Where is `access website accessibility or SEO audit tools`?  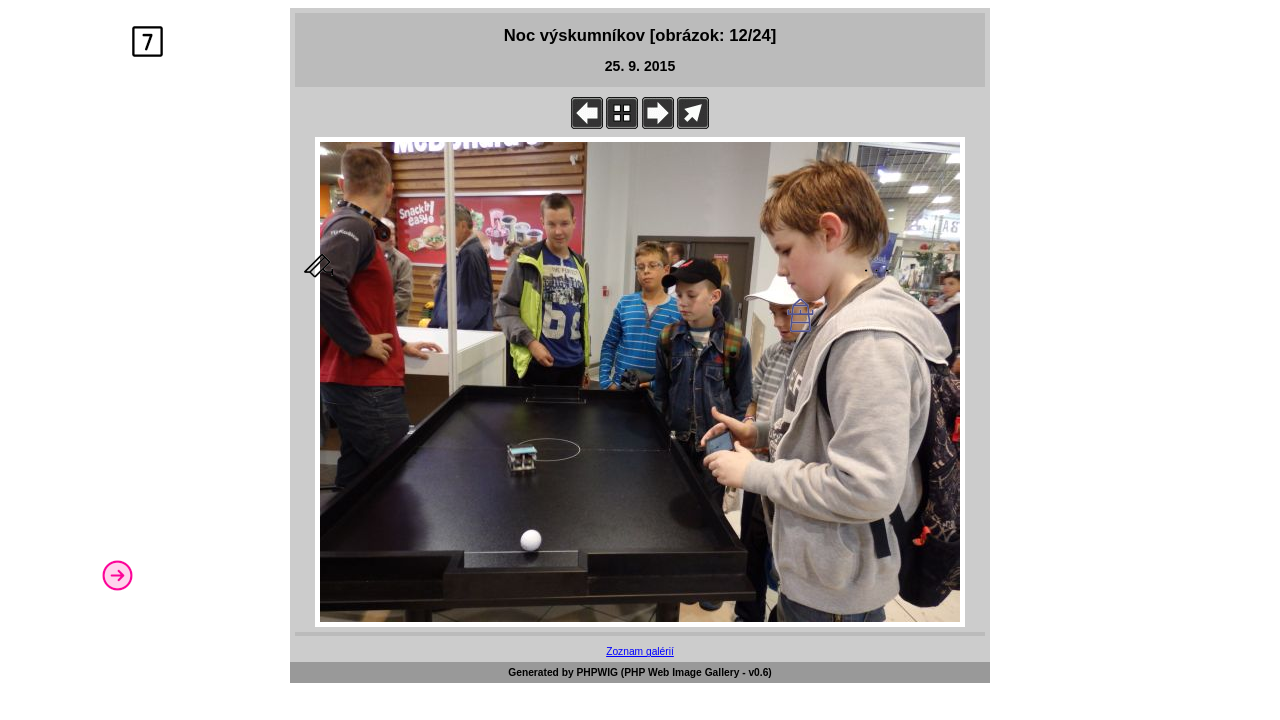
access website accessibility or SEO audit tools is located at coordinates (800, 316).